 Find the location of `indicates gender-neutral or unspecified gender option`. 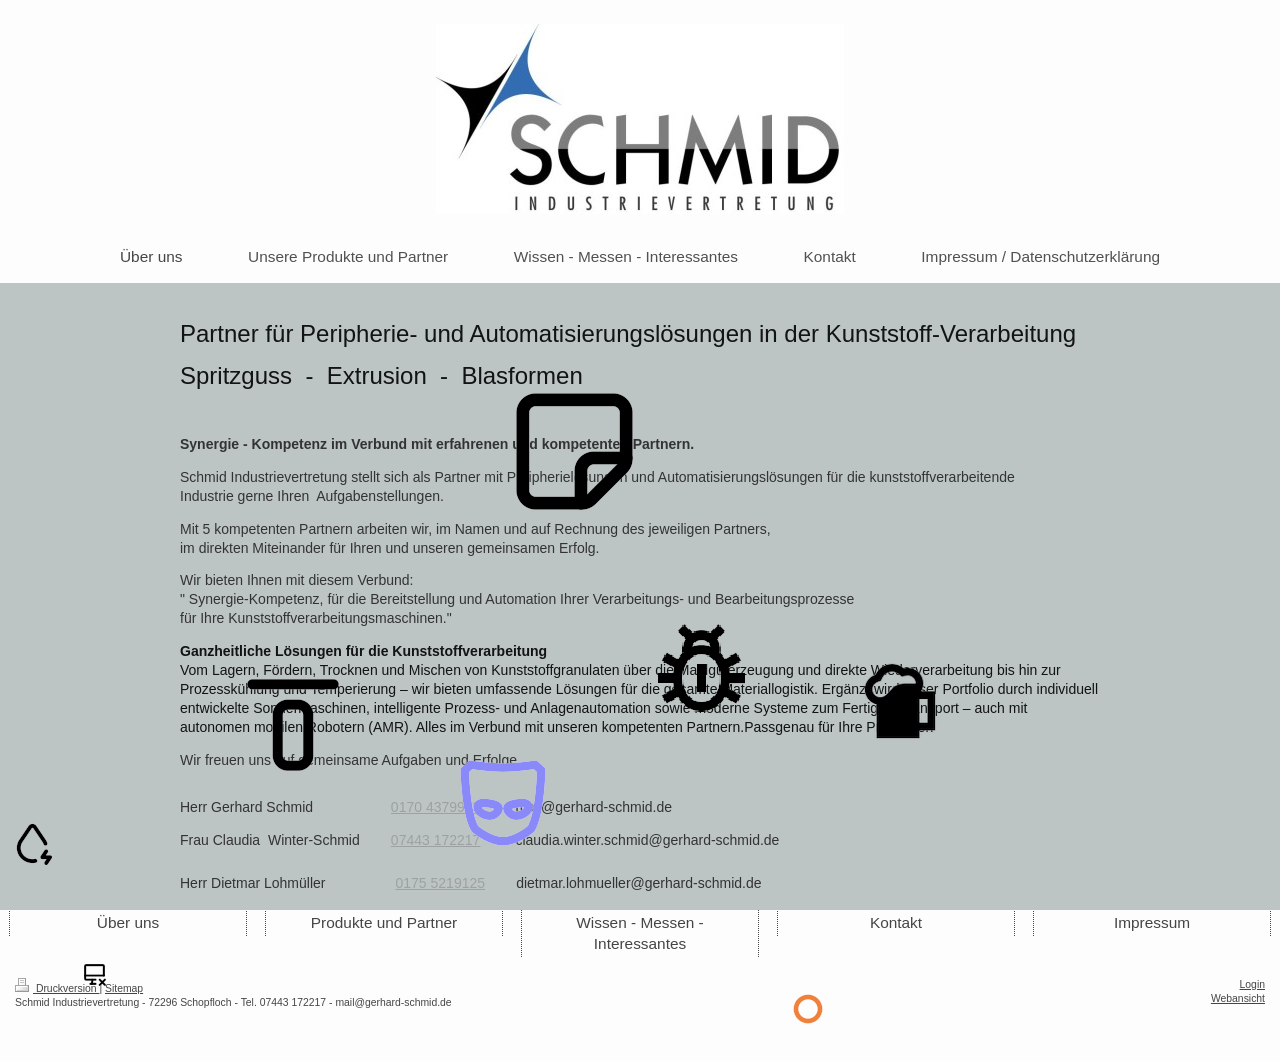

indicates gender-neutral or unspecified gender option is located at coordinates (808, 1009).